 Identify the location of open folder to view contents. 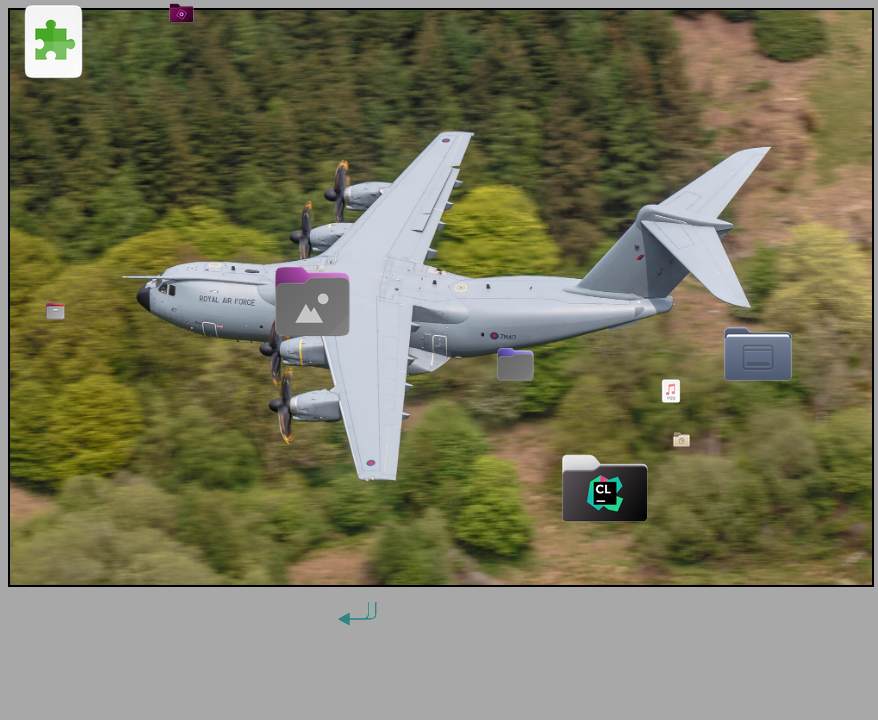
(515, 364).